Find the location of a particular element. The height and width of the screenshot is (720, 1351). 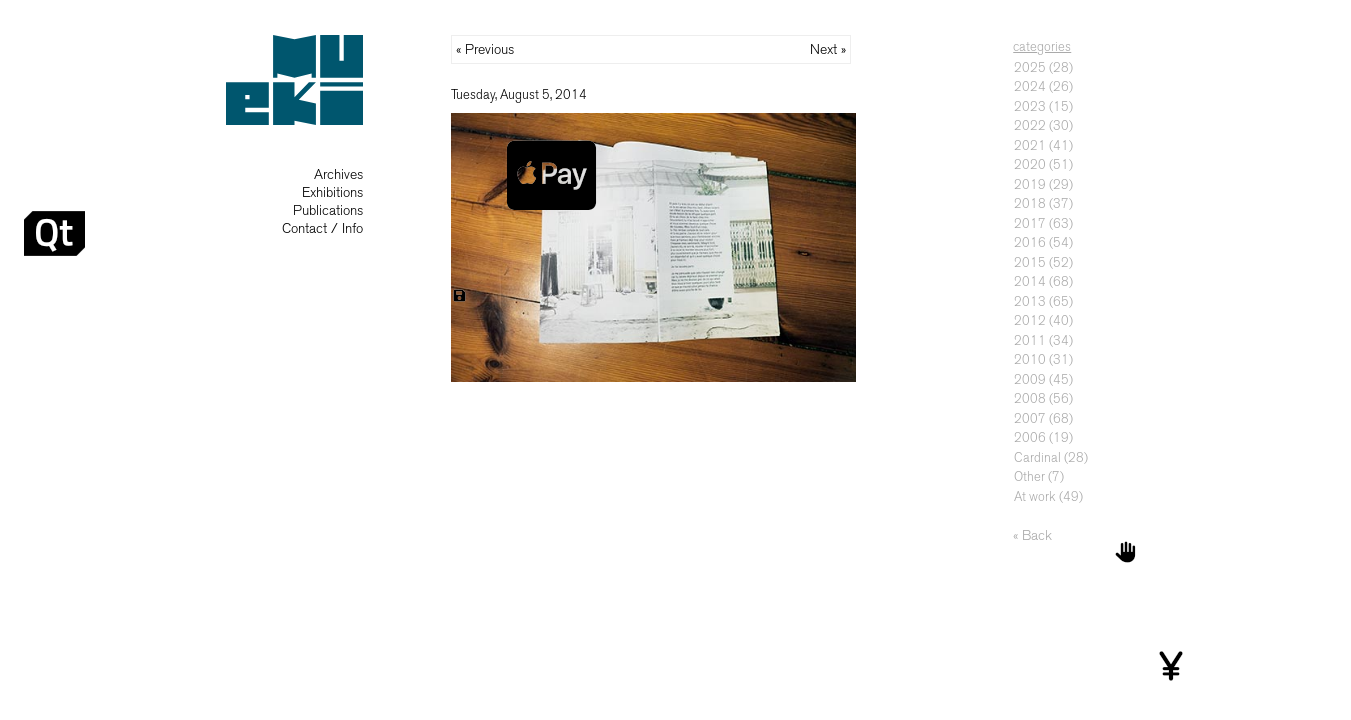

Qt framework branding or logo is located at coordinates (54, 233).